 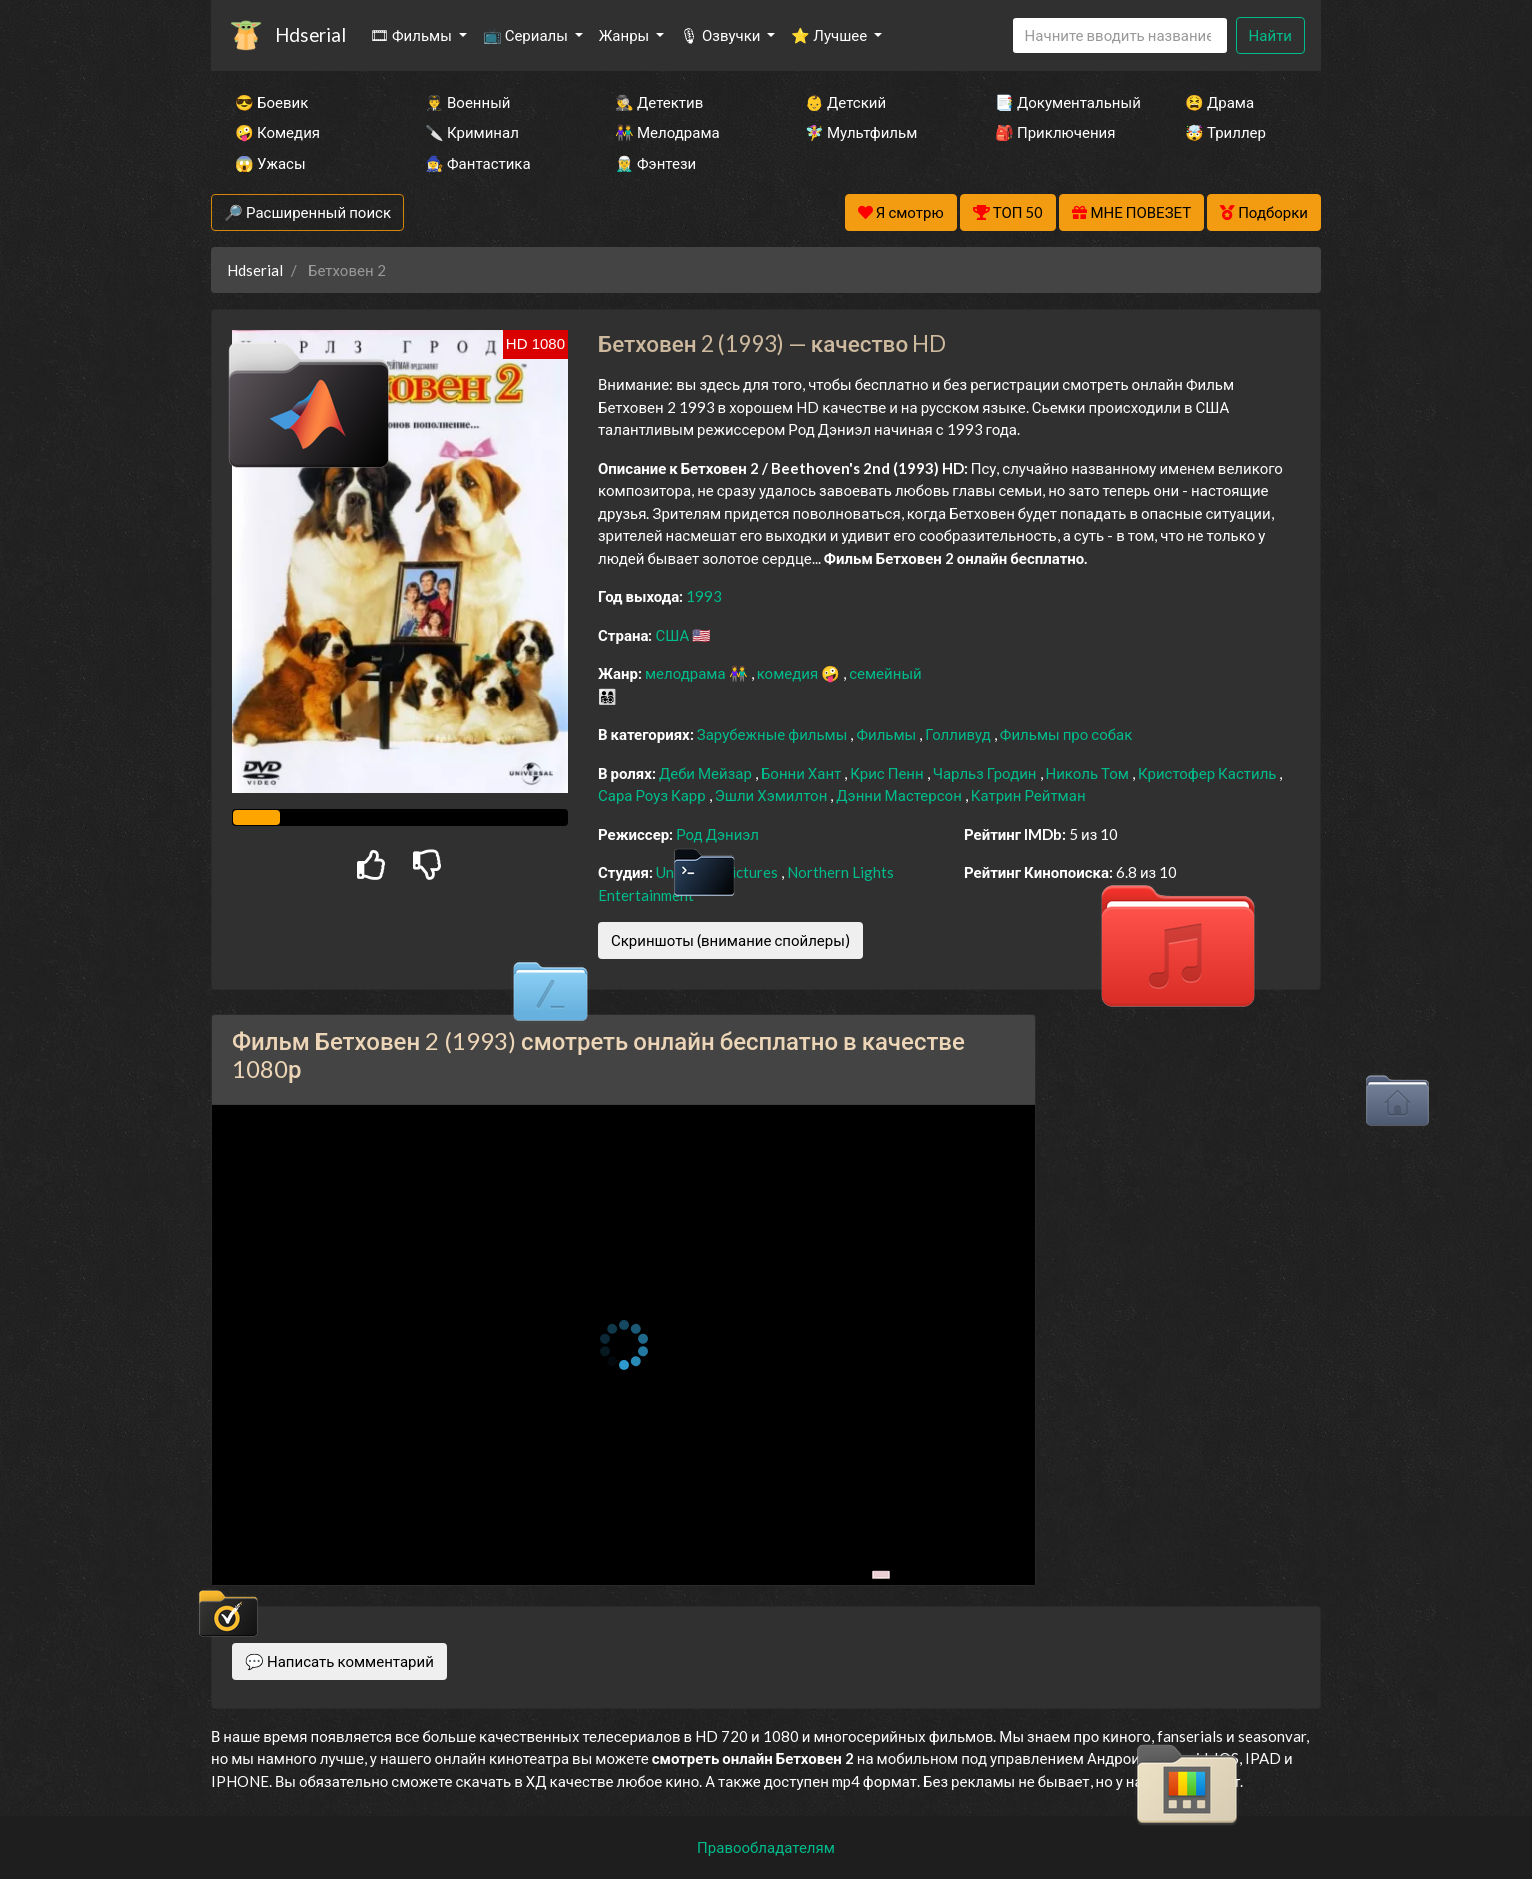 What do you see at coordinates (704, 874) in the screenshot?
I see `open powershell scripts folder` at bounding box center [704, 874].